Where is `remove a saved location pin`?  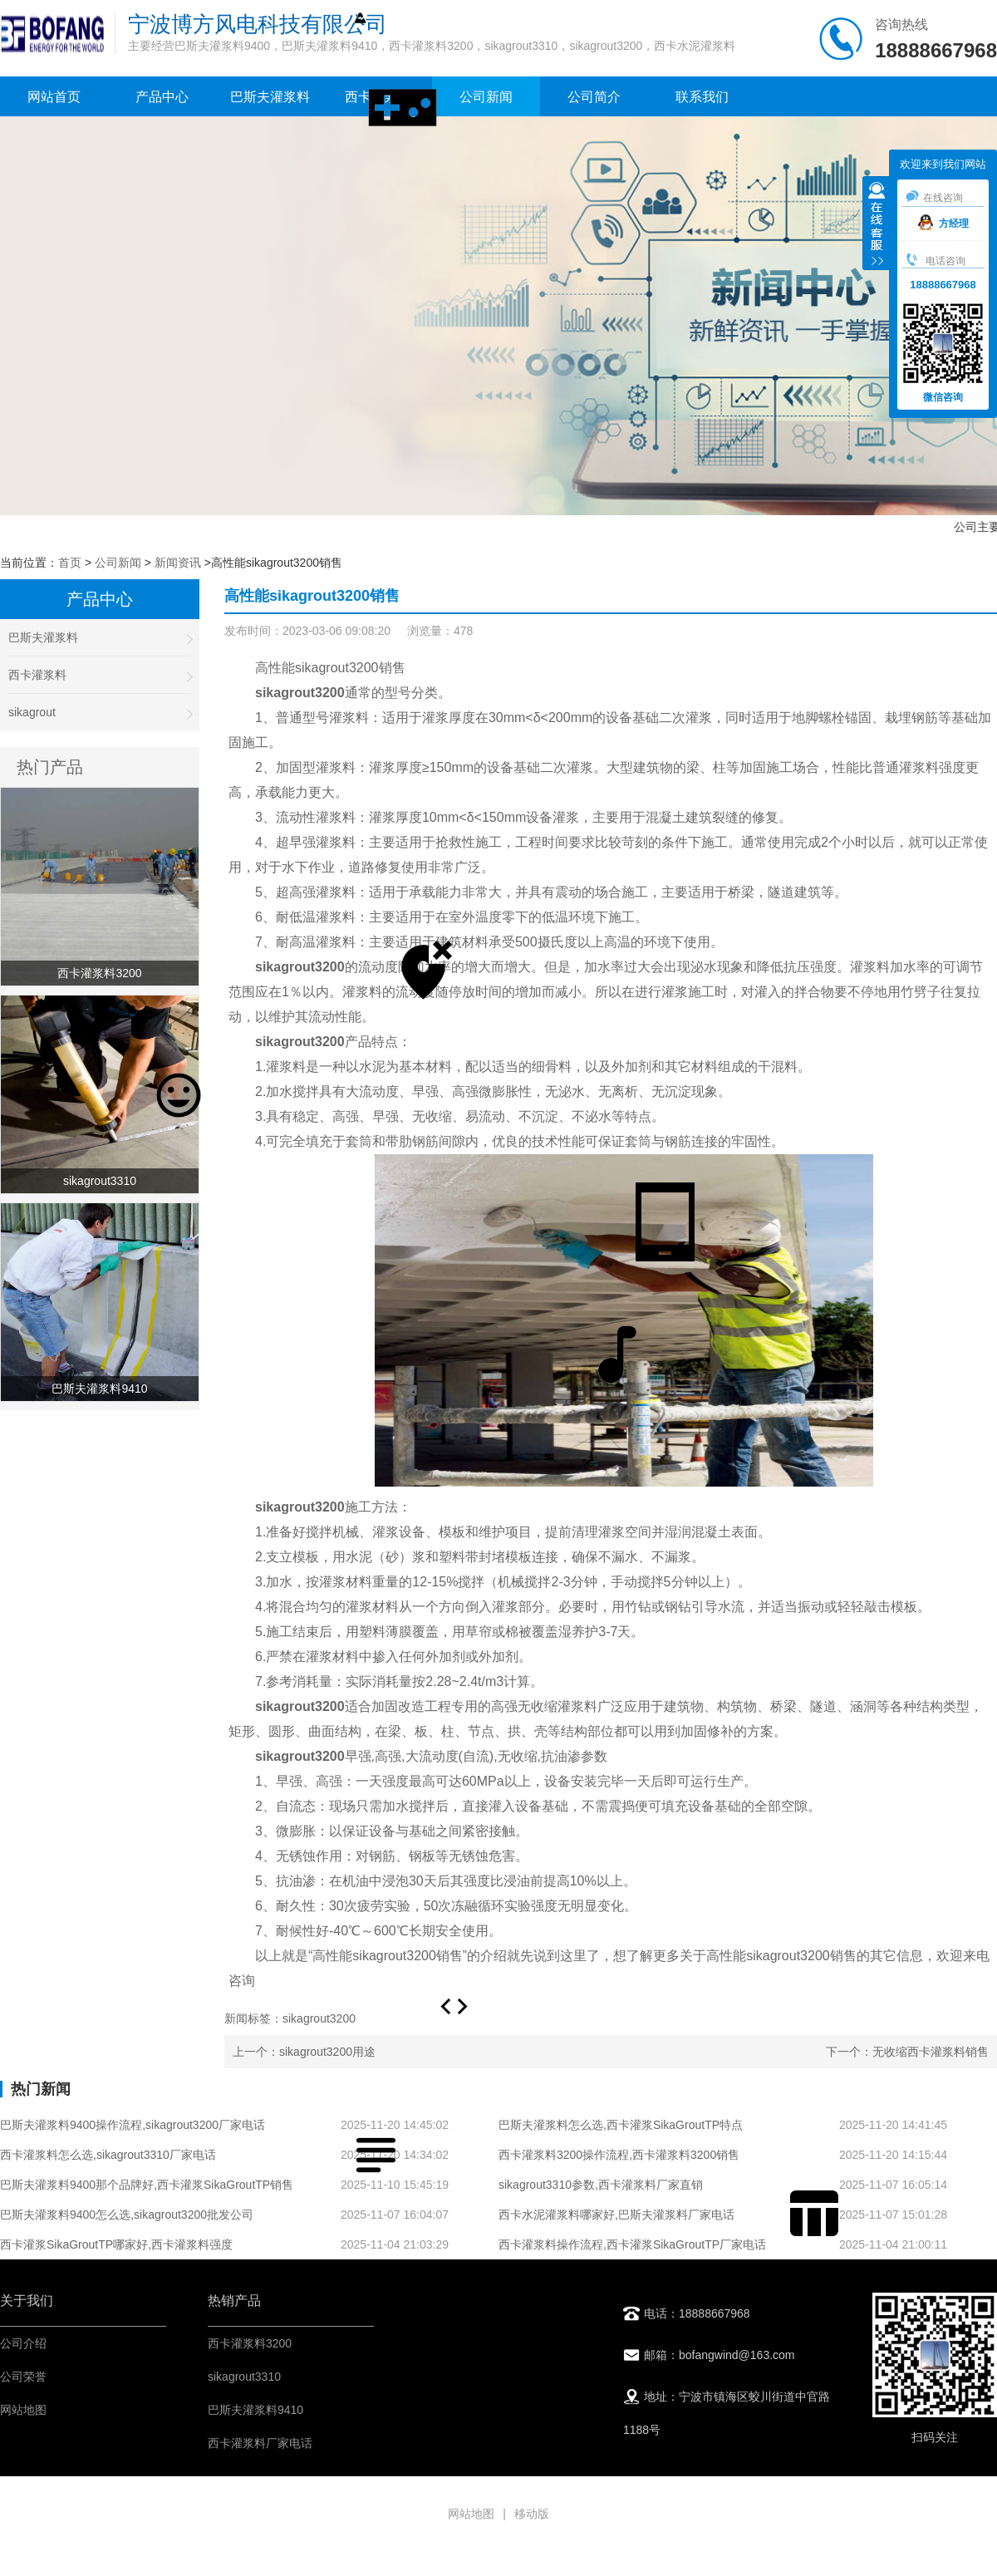 remove a saved location pin is located at coordinates (423, 969).